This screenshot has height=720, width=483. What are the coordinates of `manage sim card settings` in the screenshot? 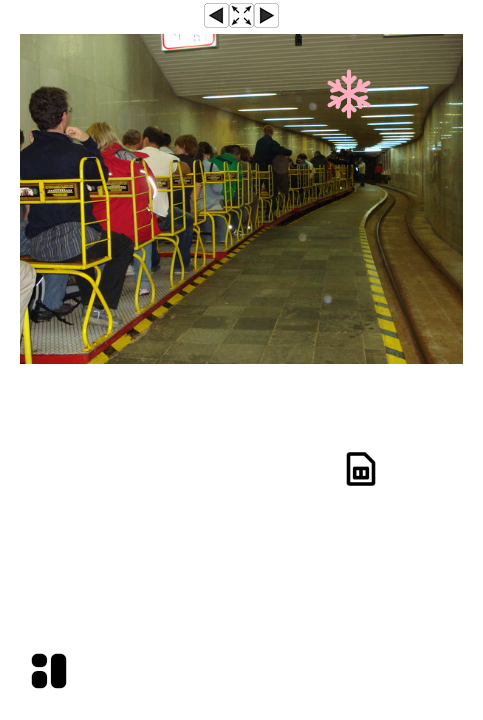 It's located at (361, 469).